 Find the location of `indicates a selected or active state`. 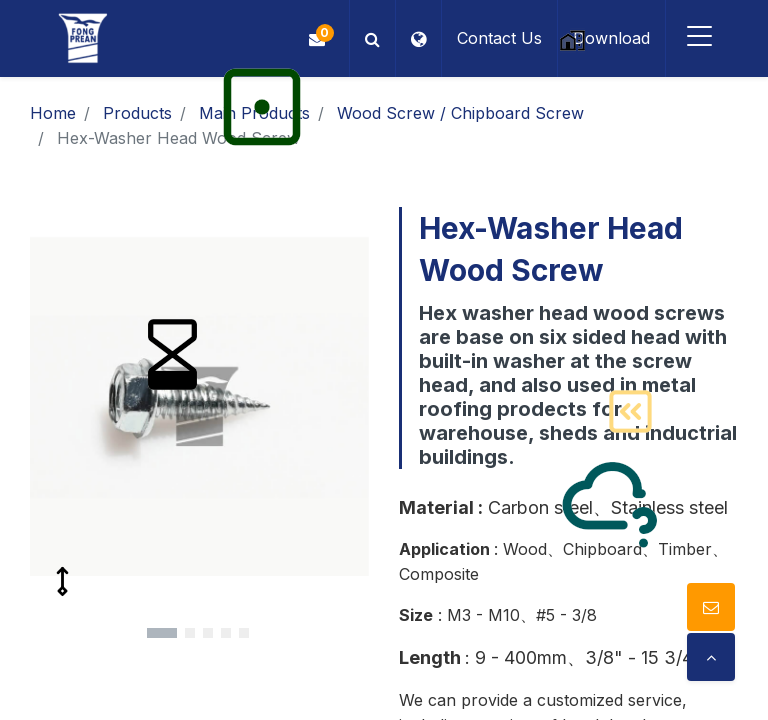

indicates a selected or active state is located at coordinates (262, 107).